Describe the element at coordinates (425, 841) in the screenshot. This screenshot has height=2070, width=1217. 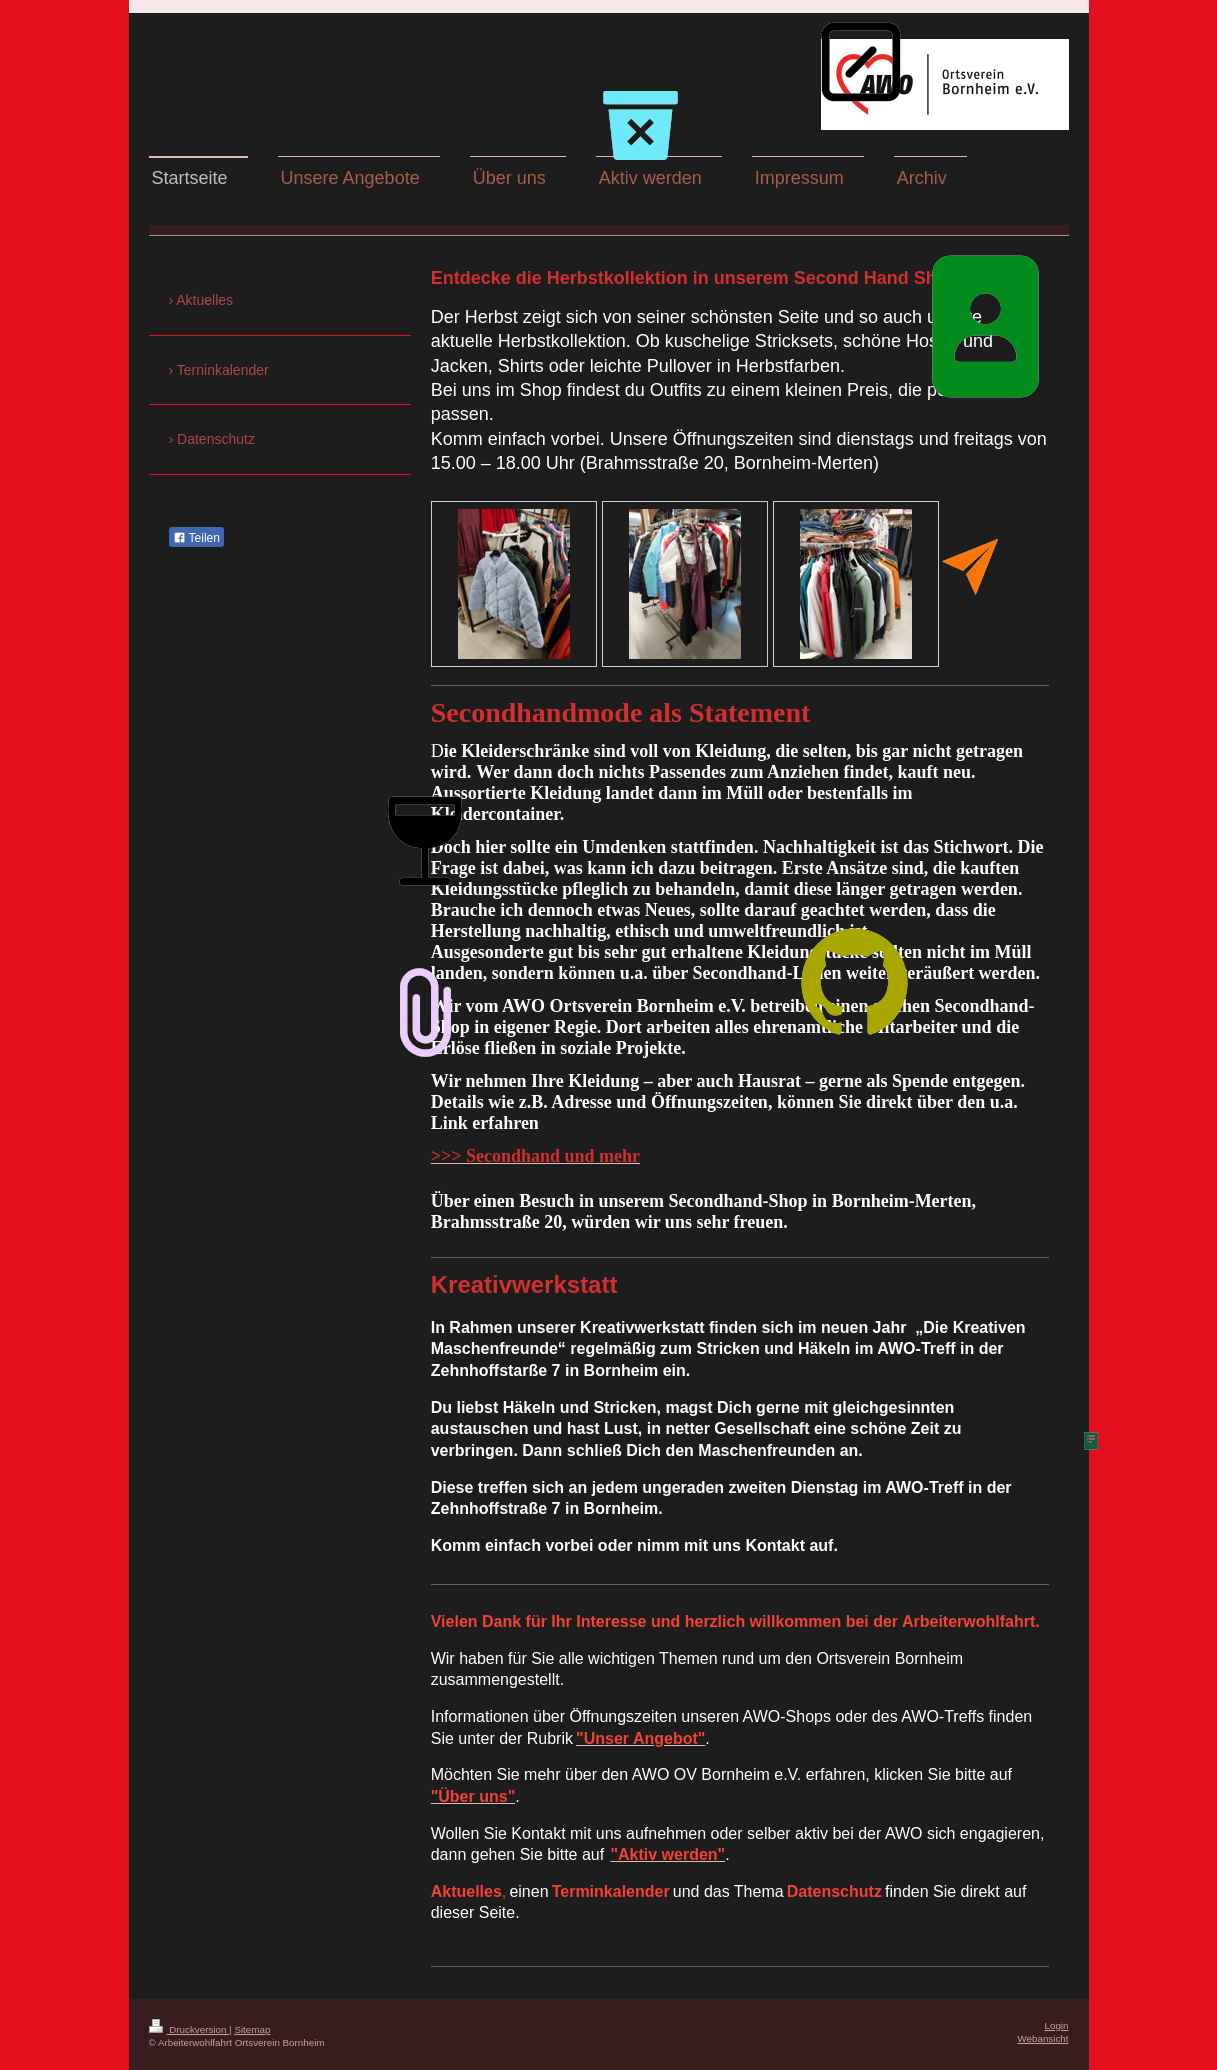
I see `browse wine selection or menu` at that location.